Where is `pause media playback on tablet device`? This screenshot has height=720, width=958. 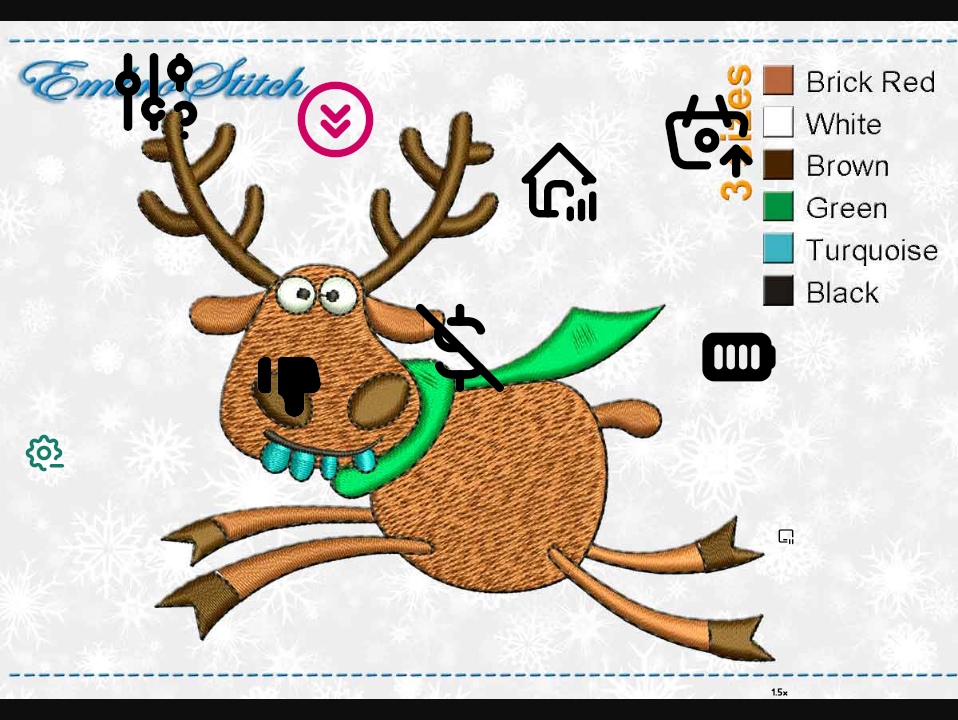 pause media playback on tablet device is located at coordinates (786, 536).